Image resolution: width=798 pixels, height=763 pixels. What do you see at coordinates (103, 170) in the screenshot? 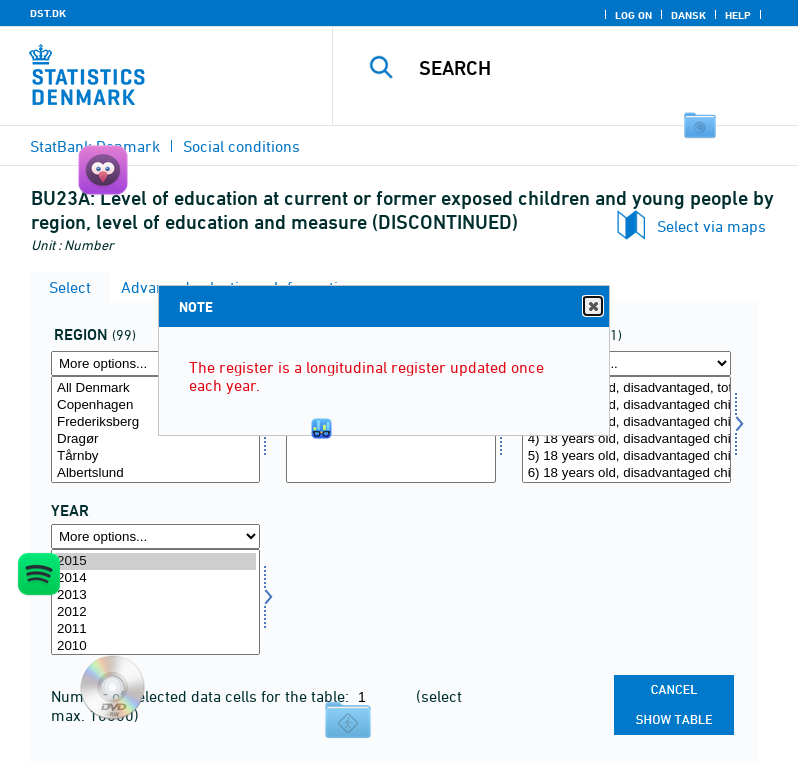
I see `open cawbird twitter client` at bounding box center [103, 170].